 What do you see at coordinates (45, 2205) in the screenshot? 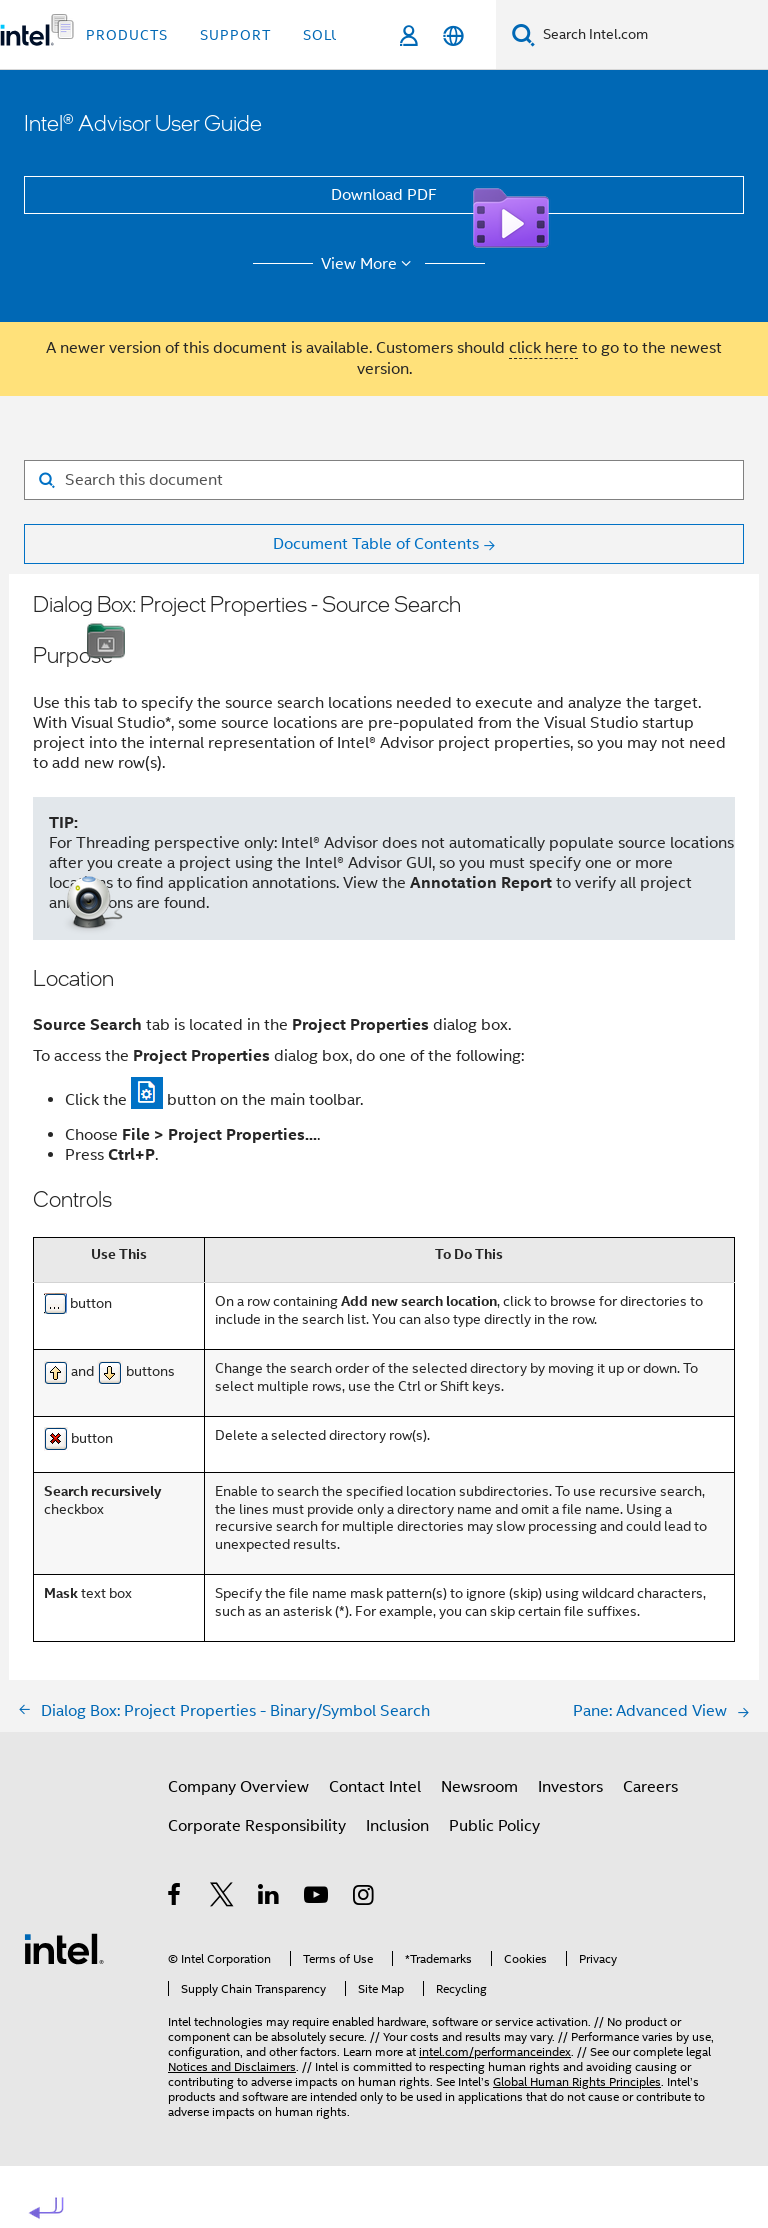
I see `reply to all recipients of an email` at bounding box center [45, 2205].